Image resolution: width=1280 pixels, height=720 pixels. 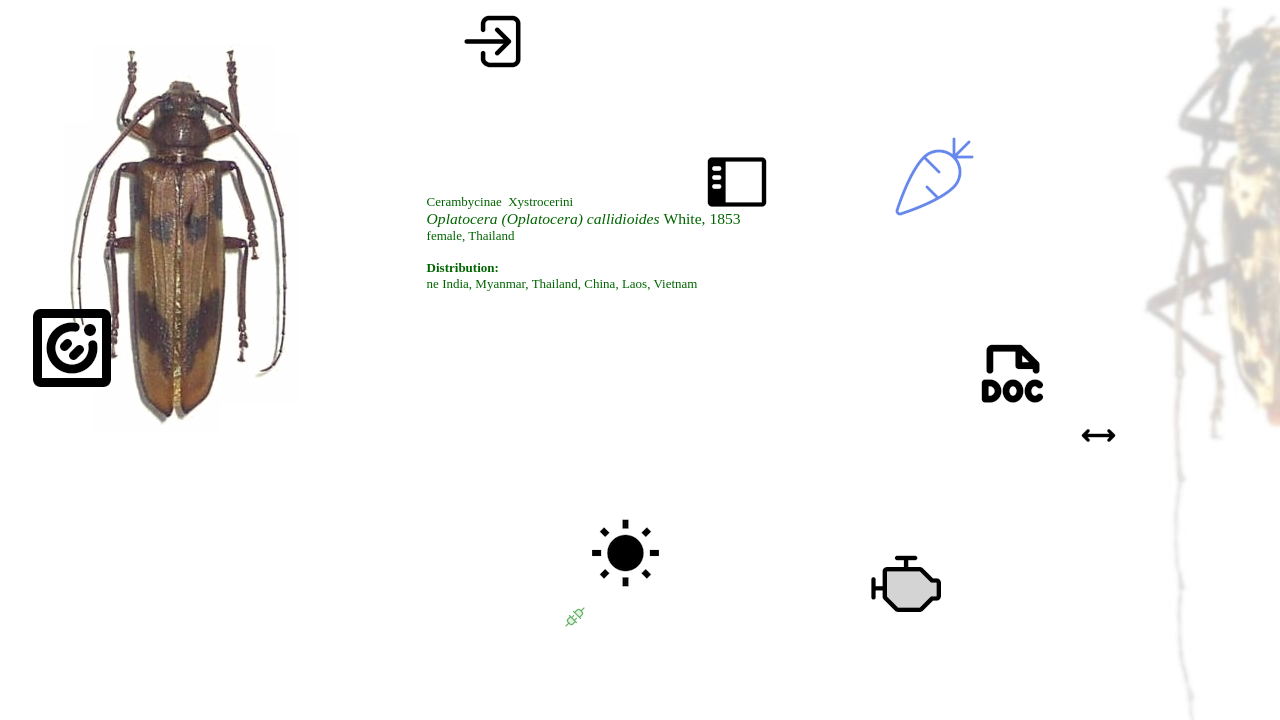 I want to click on access laundry or washing machine controls, so click(x=72, y=348).